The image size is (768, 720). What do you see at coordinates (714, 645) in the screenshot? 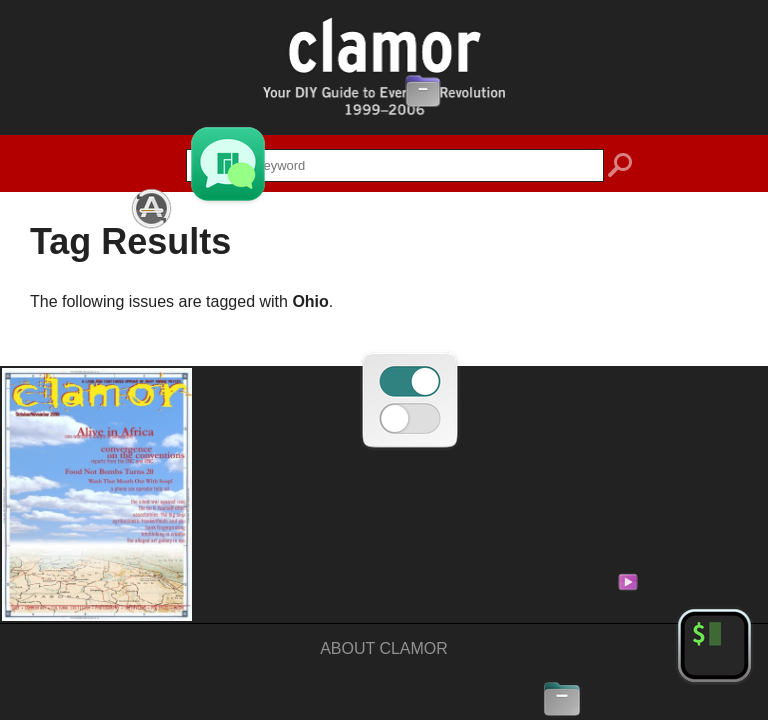
I see `open xterm terminal application` at bounding box center [714, 645].